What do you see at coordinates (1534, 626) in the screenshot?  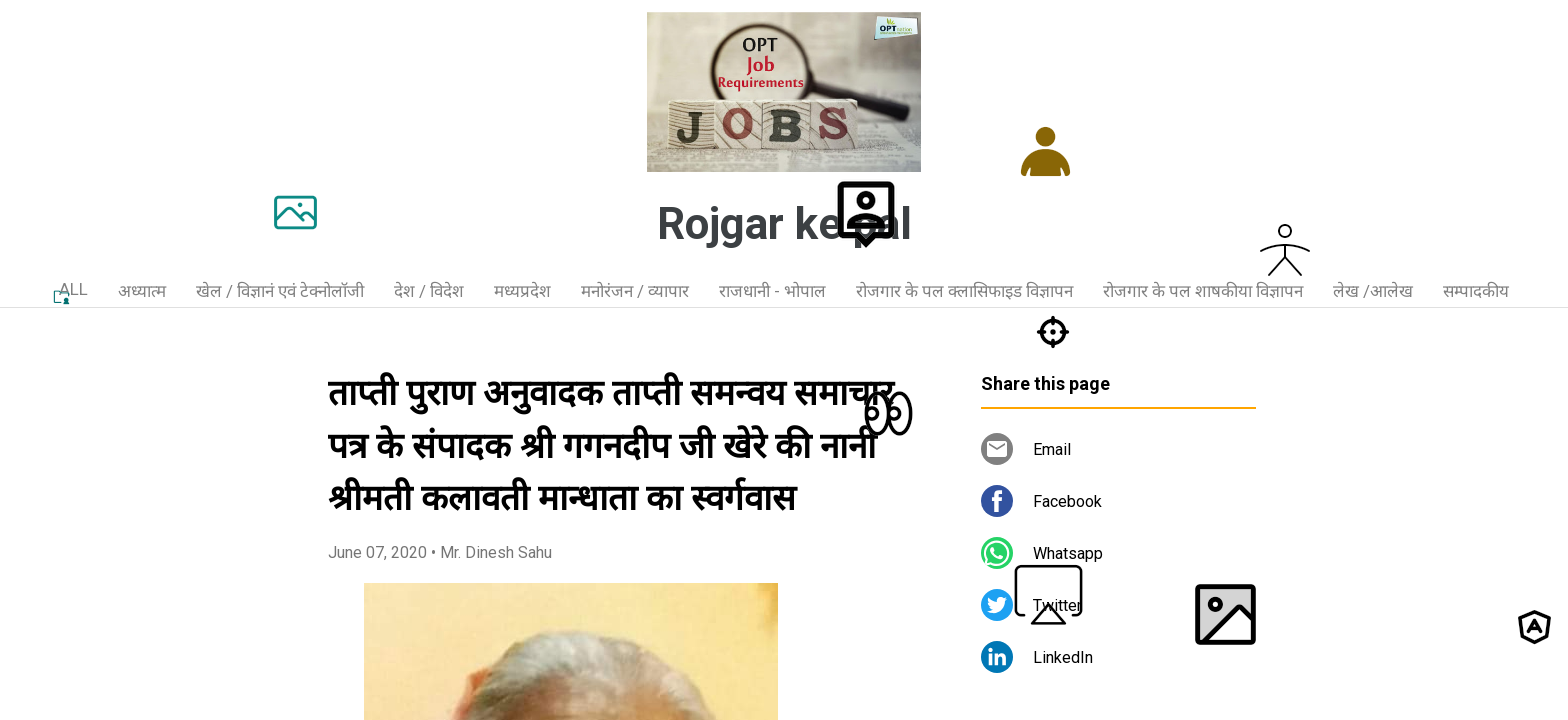 I see `Angular framework logo` at bounding box center [1534, 626].